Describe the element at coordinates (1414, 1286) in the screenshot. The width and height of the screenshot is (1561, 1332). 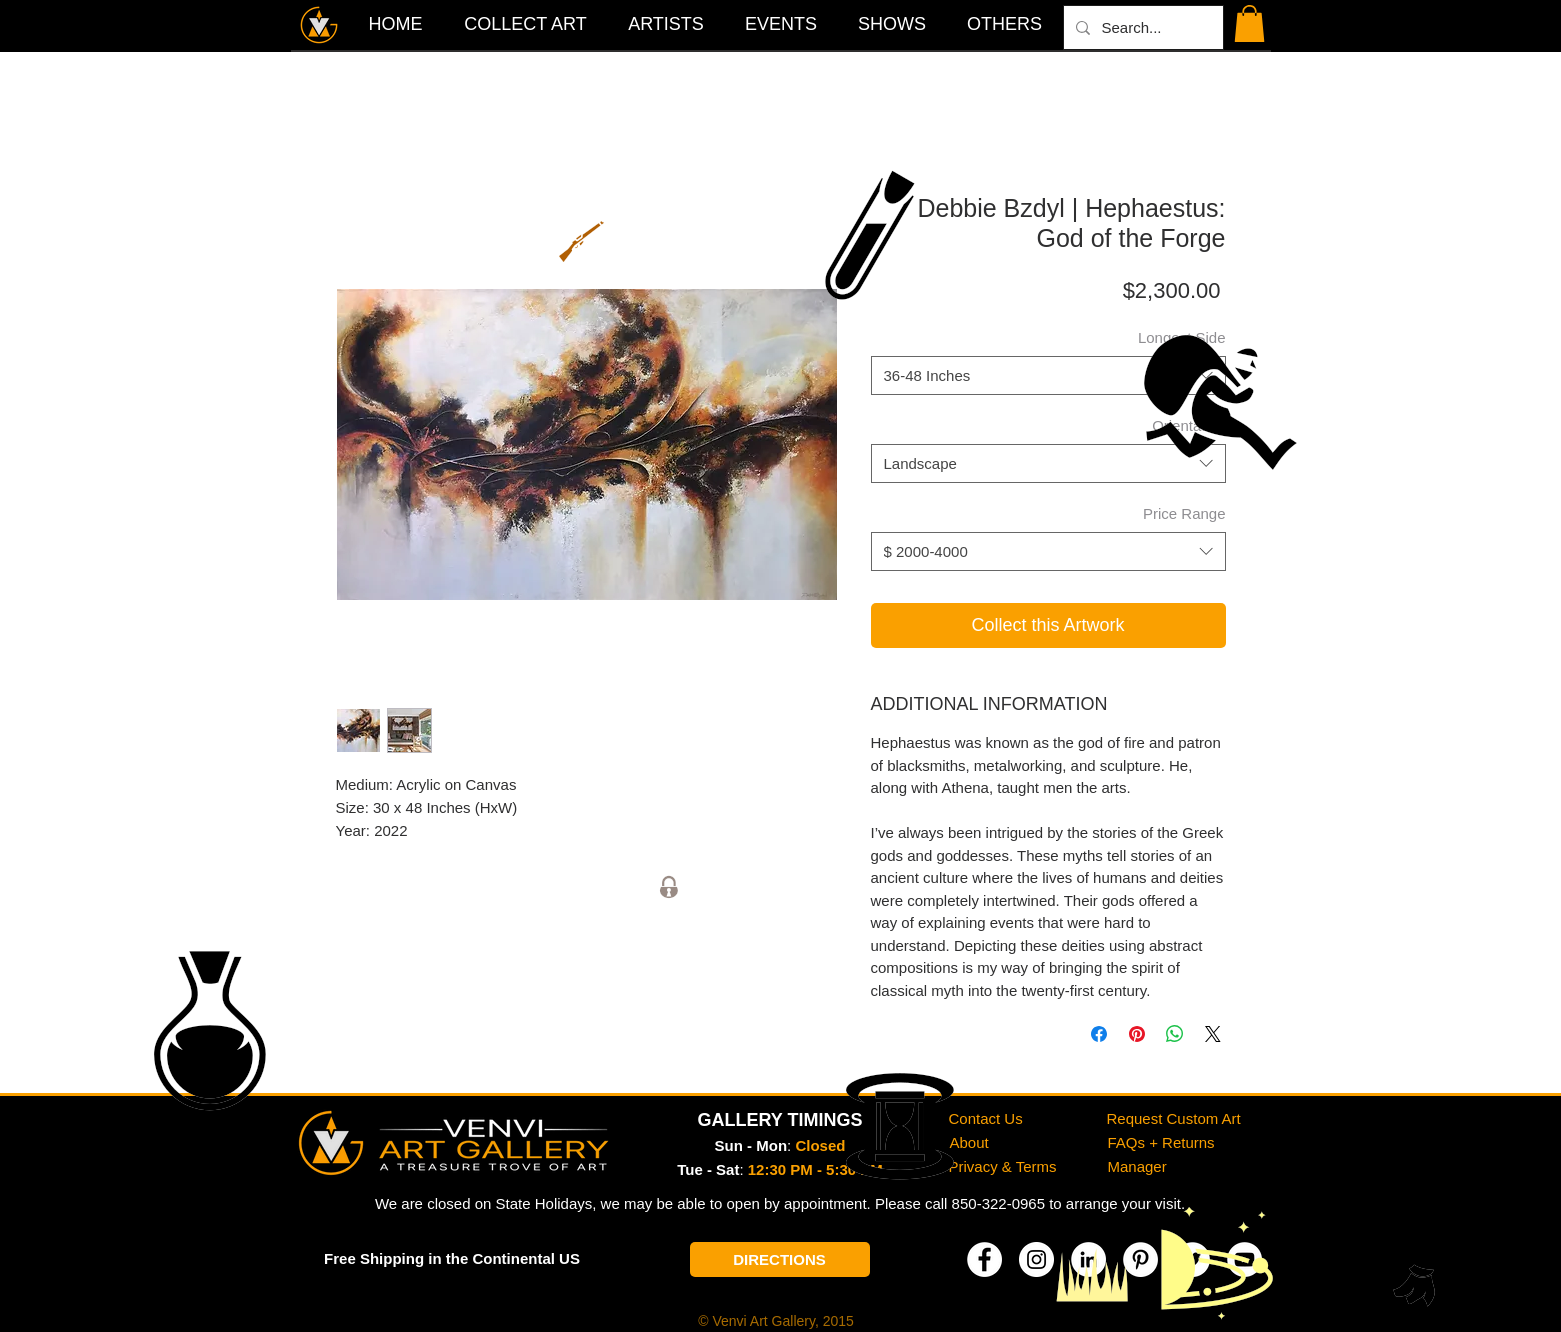
I see `equip a cape or cloak item` at that location.